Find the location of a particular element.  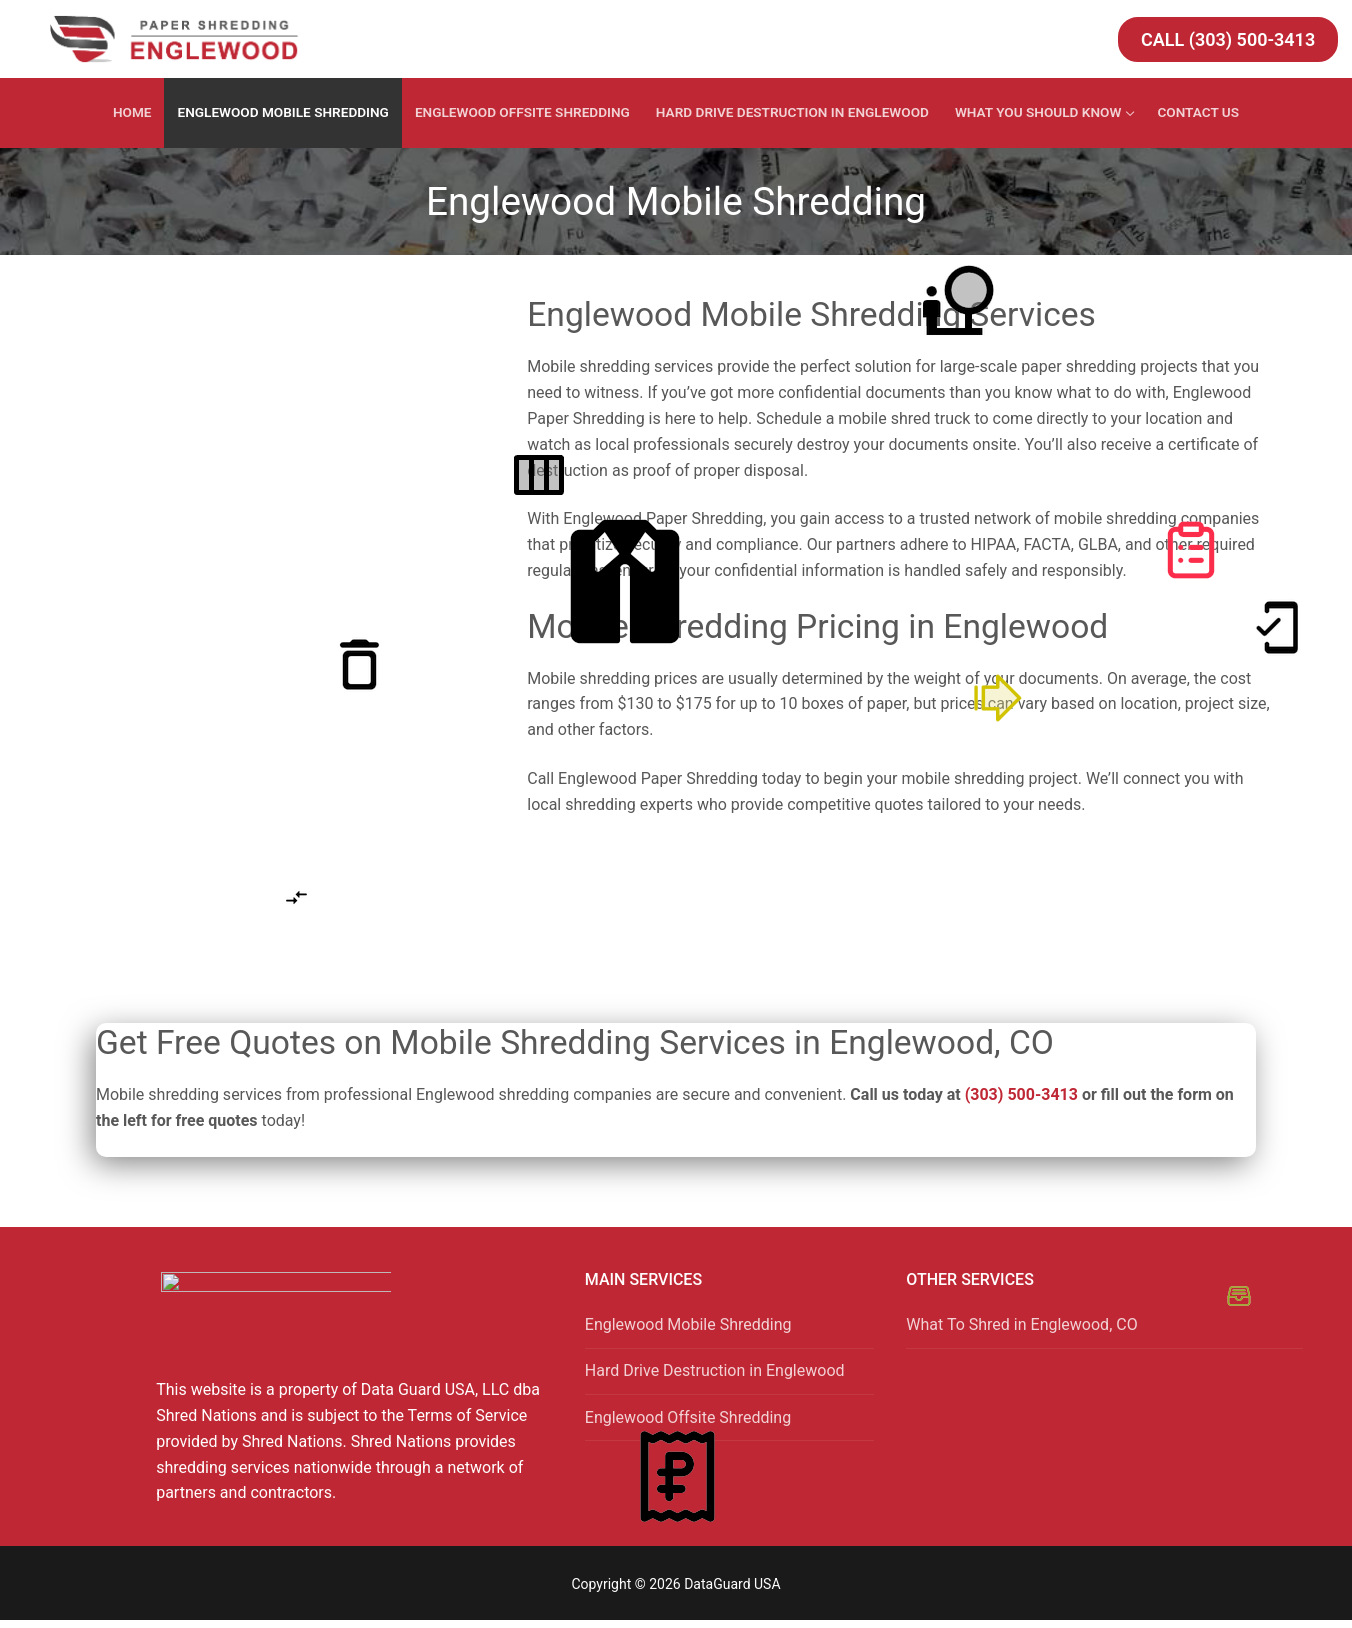

go to next step or screen is located at coordinates (996, 698).